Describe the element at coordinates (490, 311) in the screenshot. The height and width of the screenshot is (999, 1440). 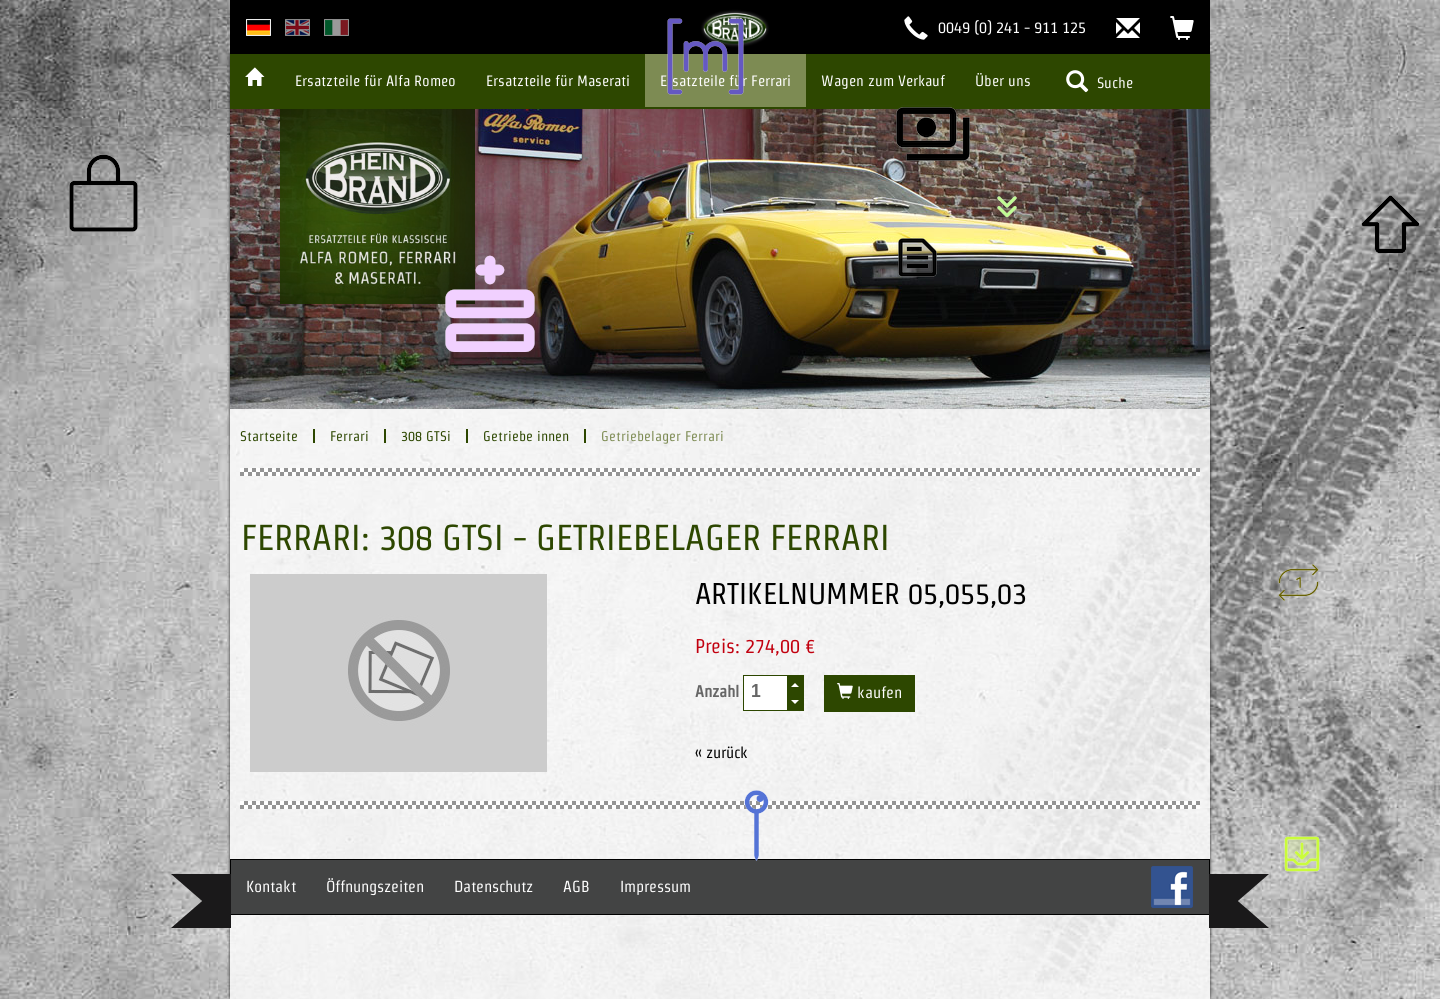
I see `add a new row above` at that location.